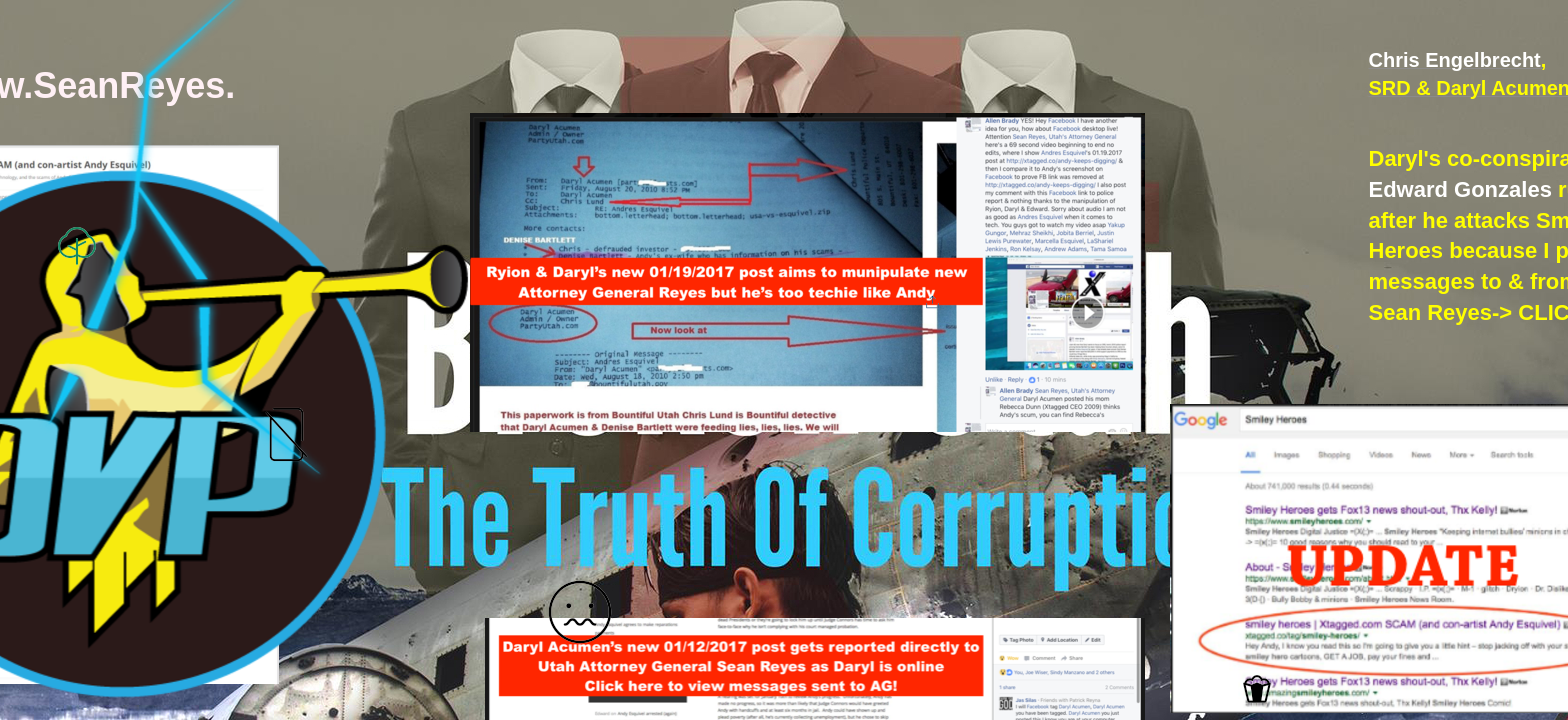  Describe the element at coordinates (580, 612) in the screenshot. I see `indicates an error or something went wrong` at that location.